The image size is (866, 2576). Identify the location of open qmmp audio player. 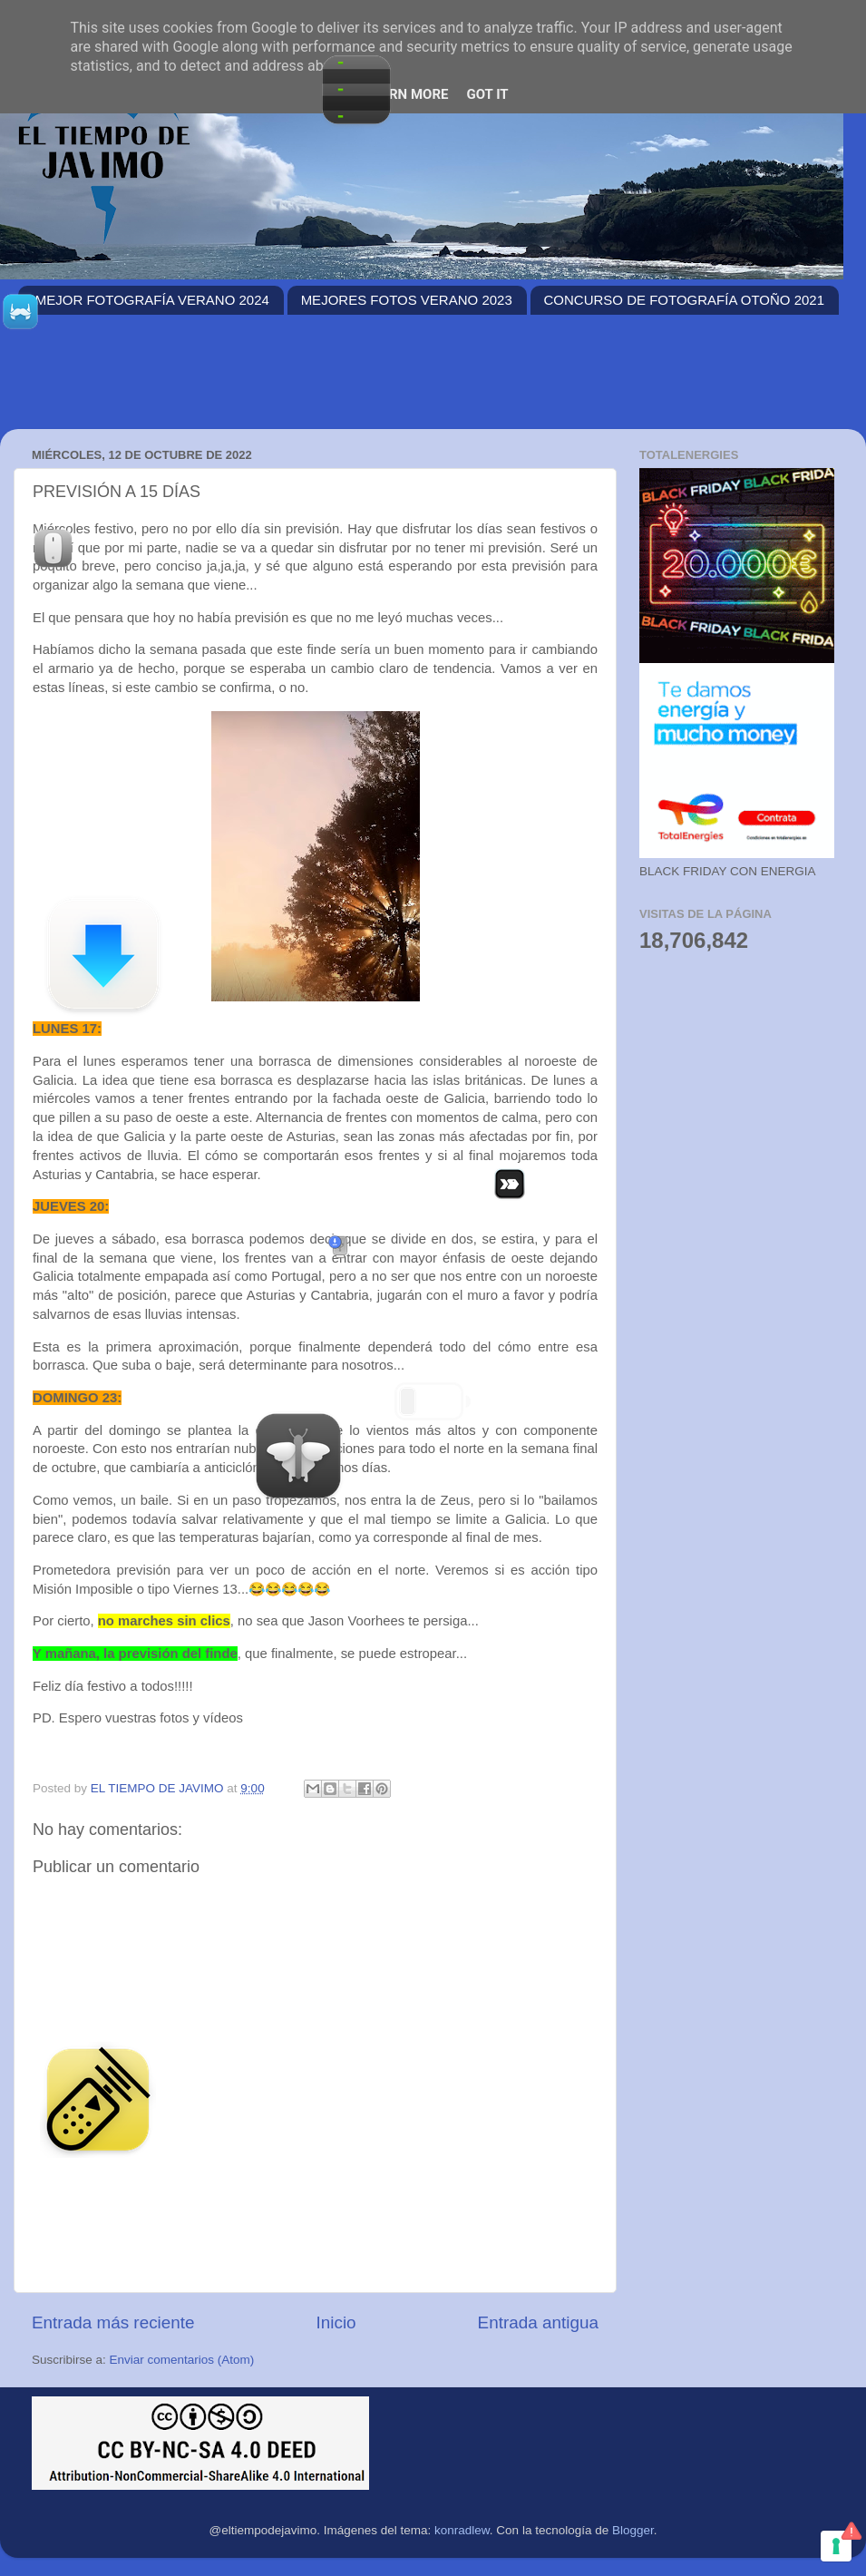
(298, 1456).